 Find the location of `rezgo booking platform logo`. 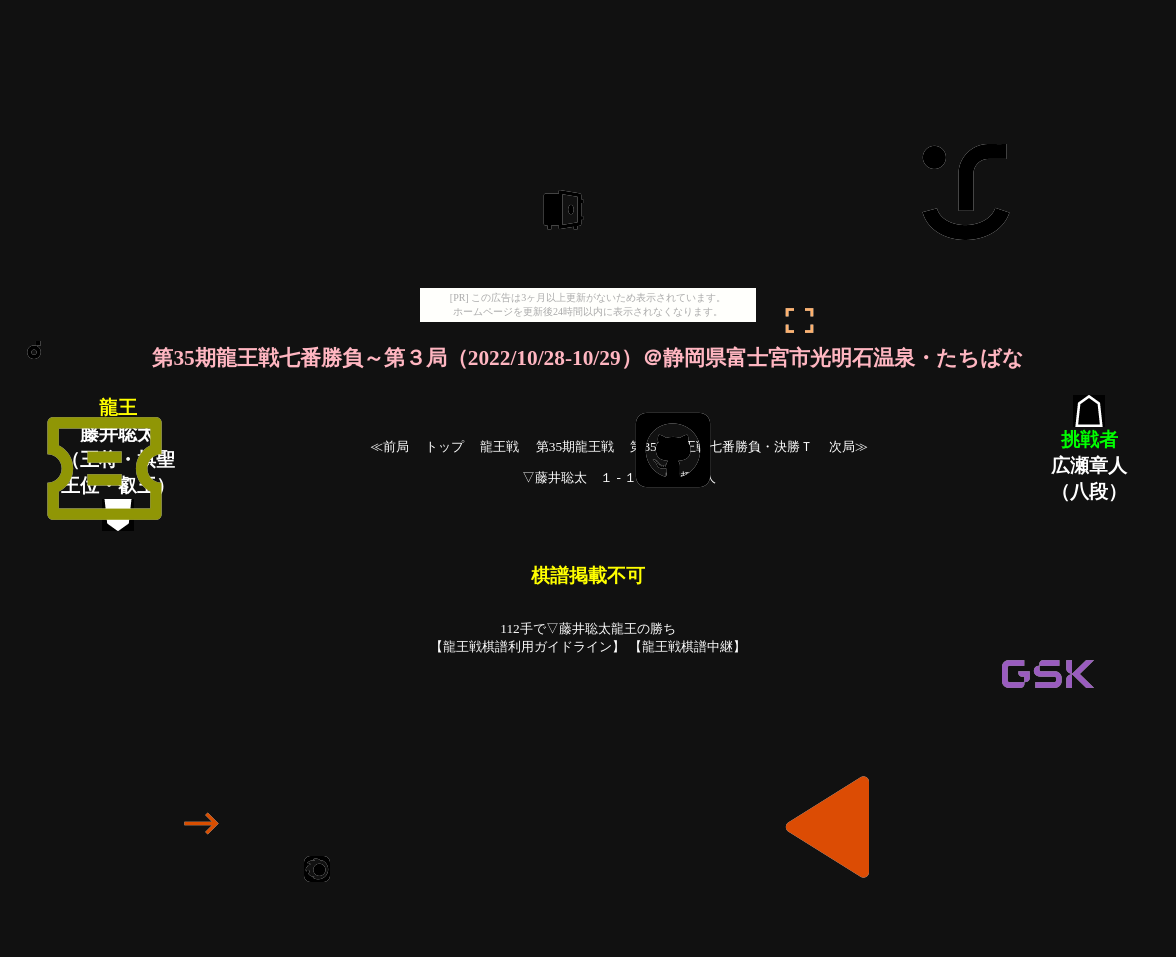

rezgo booking platform logo is located at coordinates (966, 192).